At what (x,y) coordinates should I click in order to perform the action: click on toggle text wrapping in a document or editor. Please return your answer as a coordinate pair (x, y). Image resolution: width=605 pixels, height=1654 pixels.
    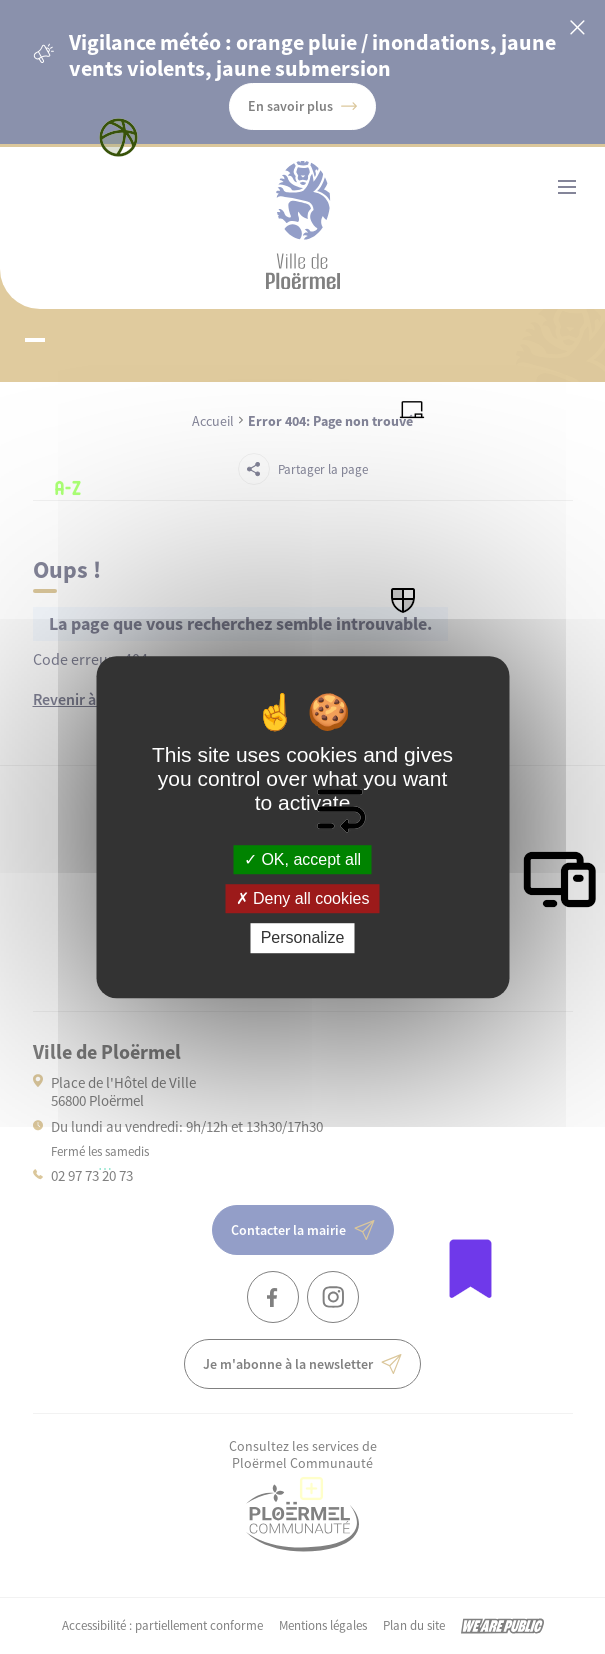
    Looking at the image, I should click on (340, 809).